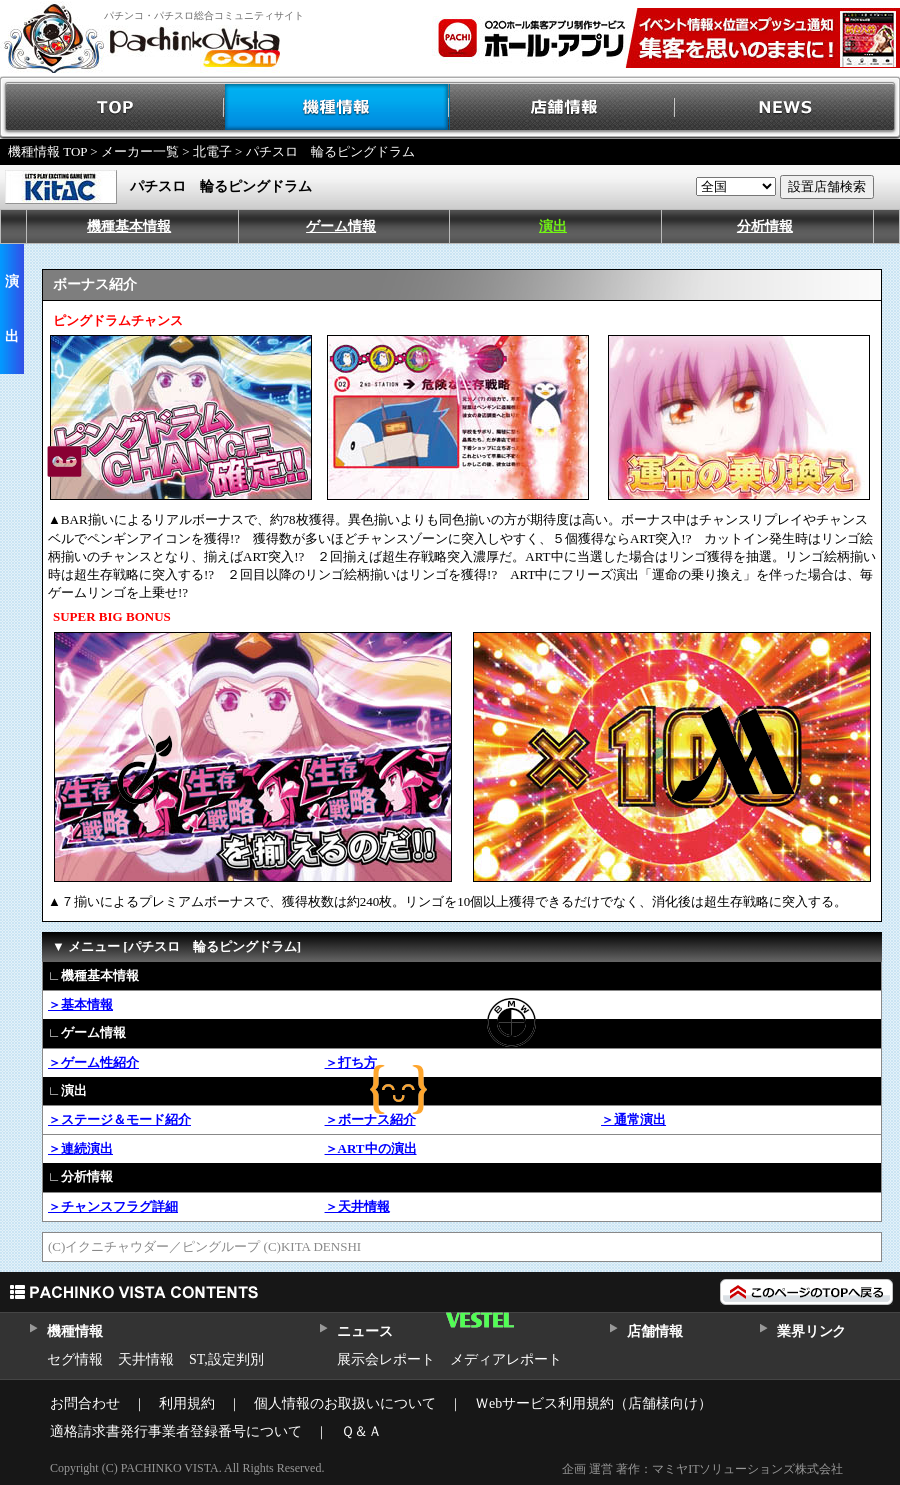  What do you see at coordinates (480, 1320) in the screenshot?
I see `vestel brand logo` at bounding box center [480, 1320].